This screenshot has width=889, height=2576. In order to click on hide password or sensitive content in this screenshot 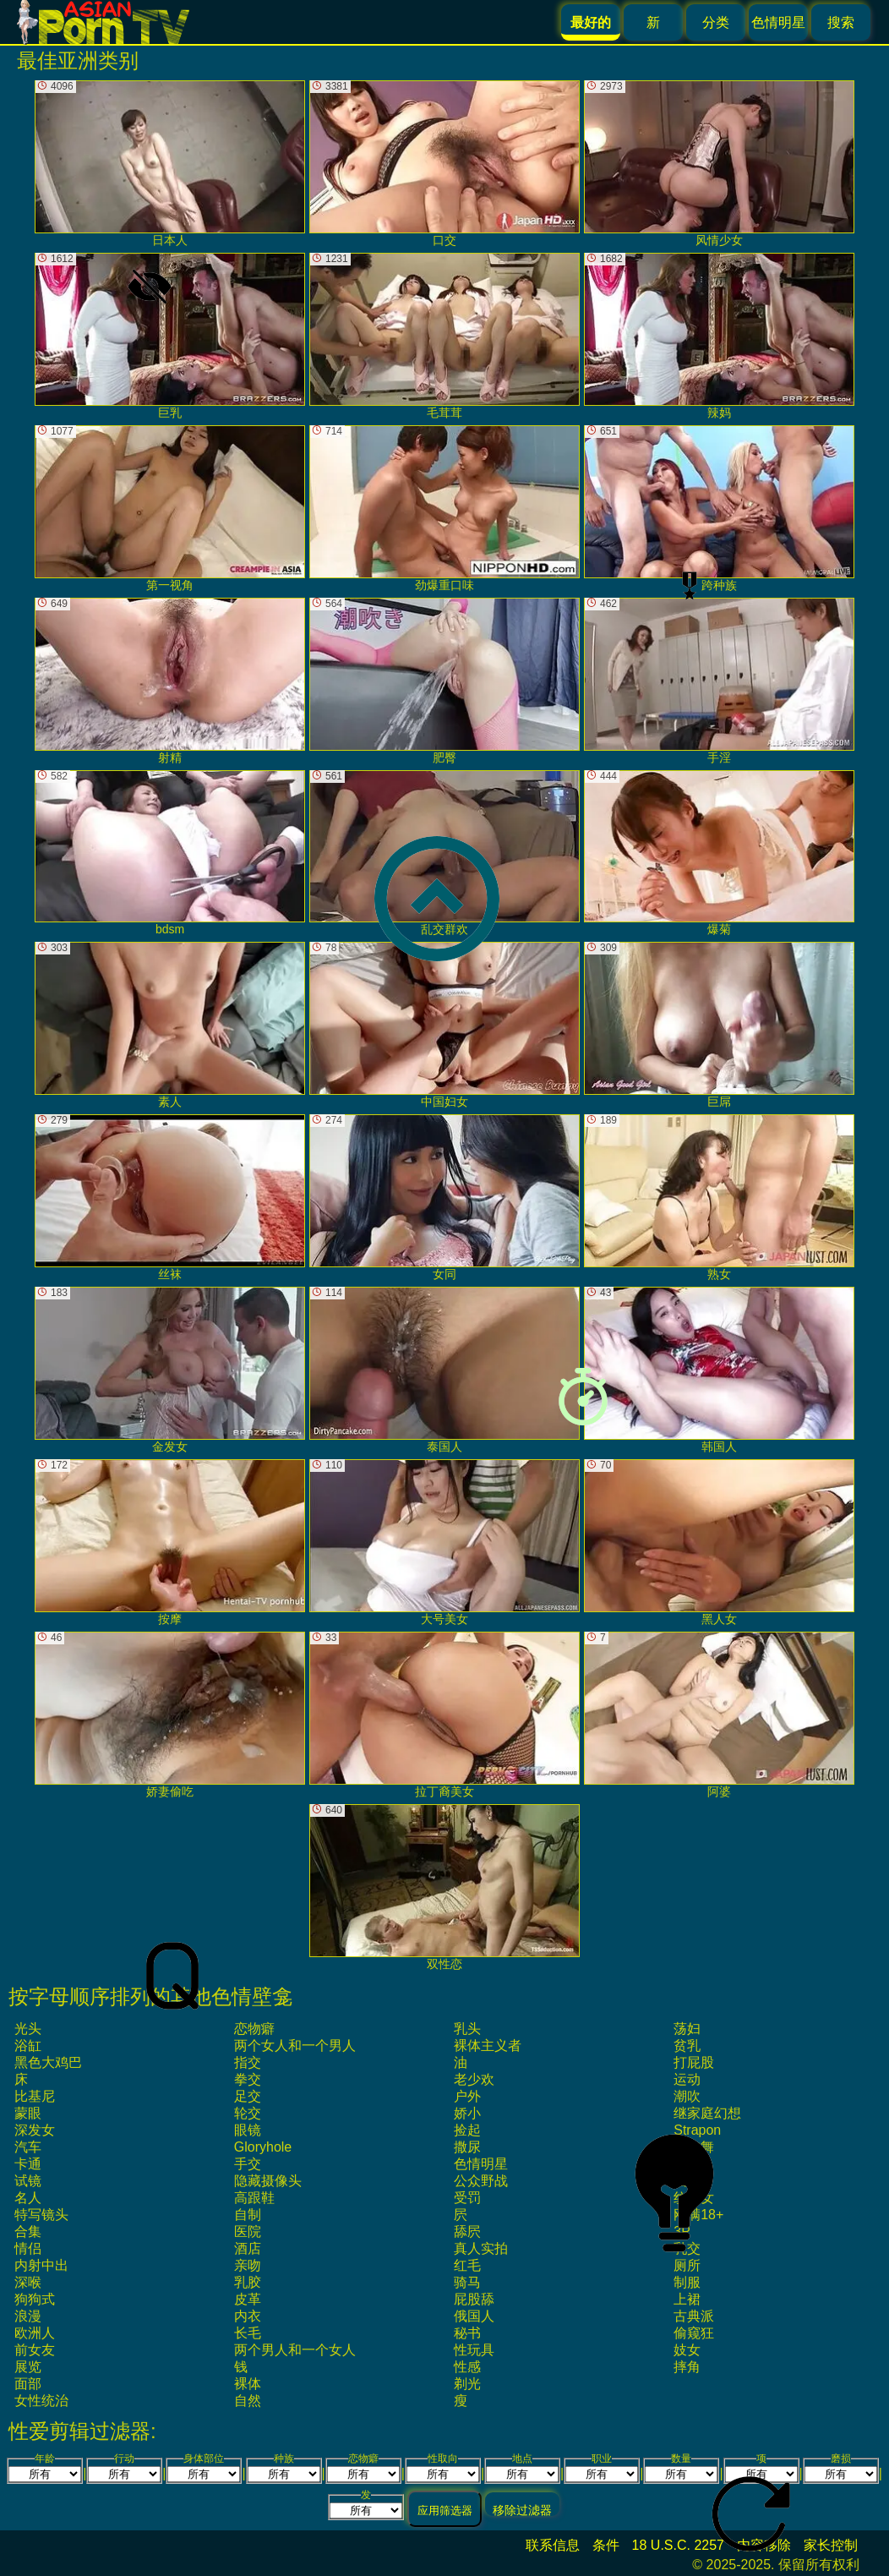, I will do `click(150, 287)`.